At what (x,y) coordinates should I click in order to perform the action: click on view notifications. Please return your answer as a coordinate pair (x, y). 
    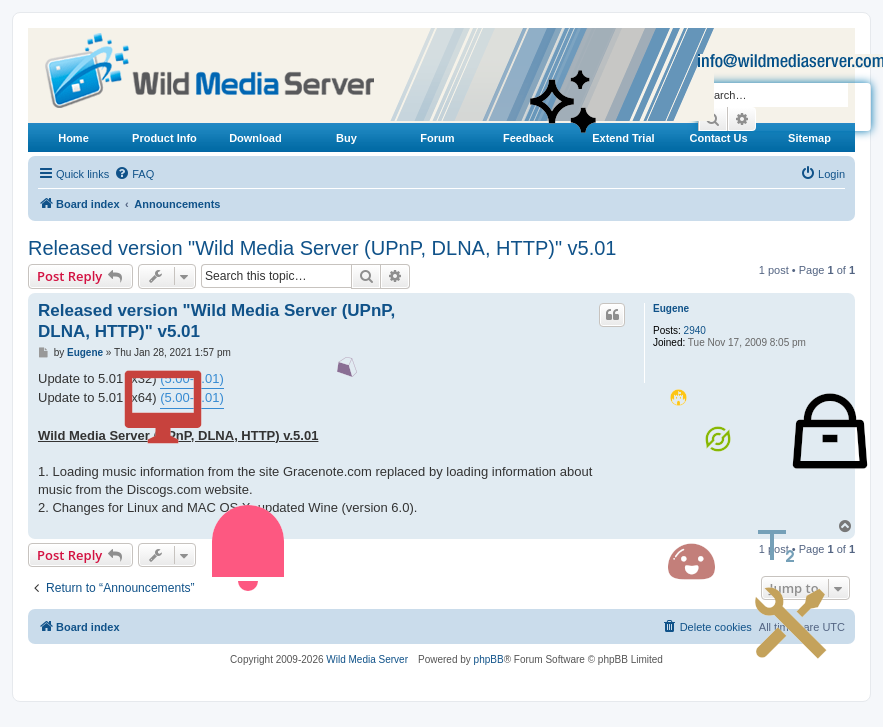
    Looking at the image, I should click on (248, 545).